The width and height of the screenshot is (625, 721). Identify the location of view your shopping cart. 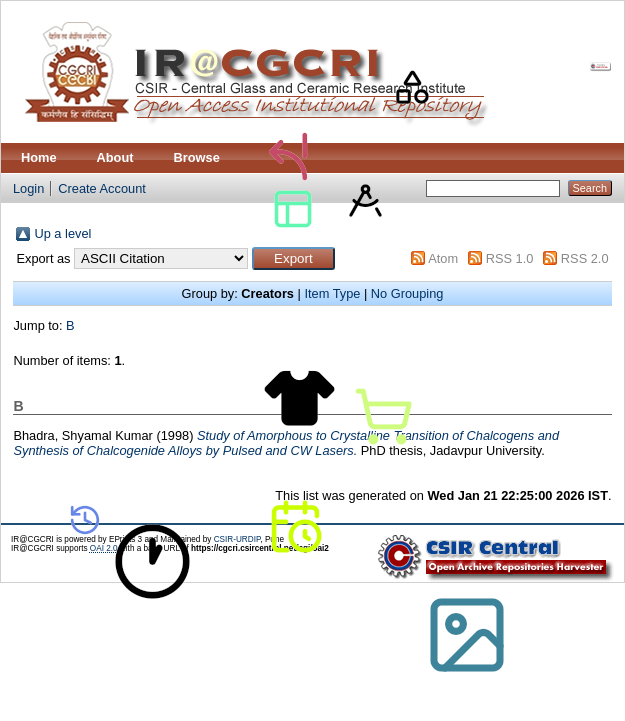
(383, 416).